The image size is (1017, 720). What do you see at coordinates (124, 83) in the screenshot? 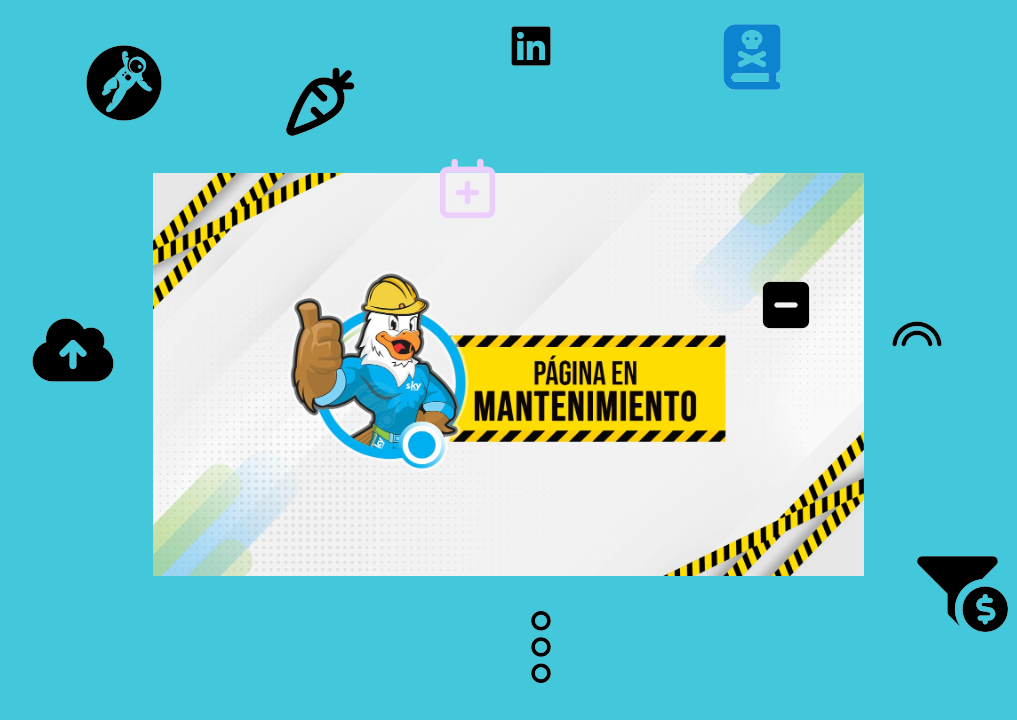
I see `grav CMS platform logo` at bounding box center [124, 83].